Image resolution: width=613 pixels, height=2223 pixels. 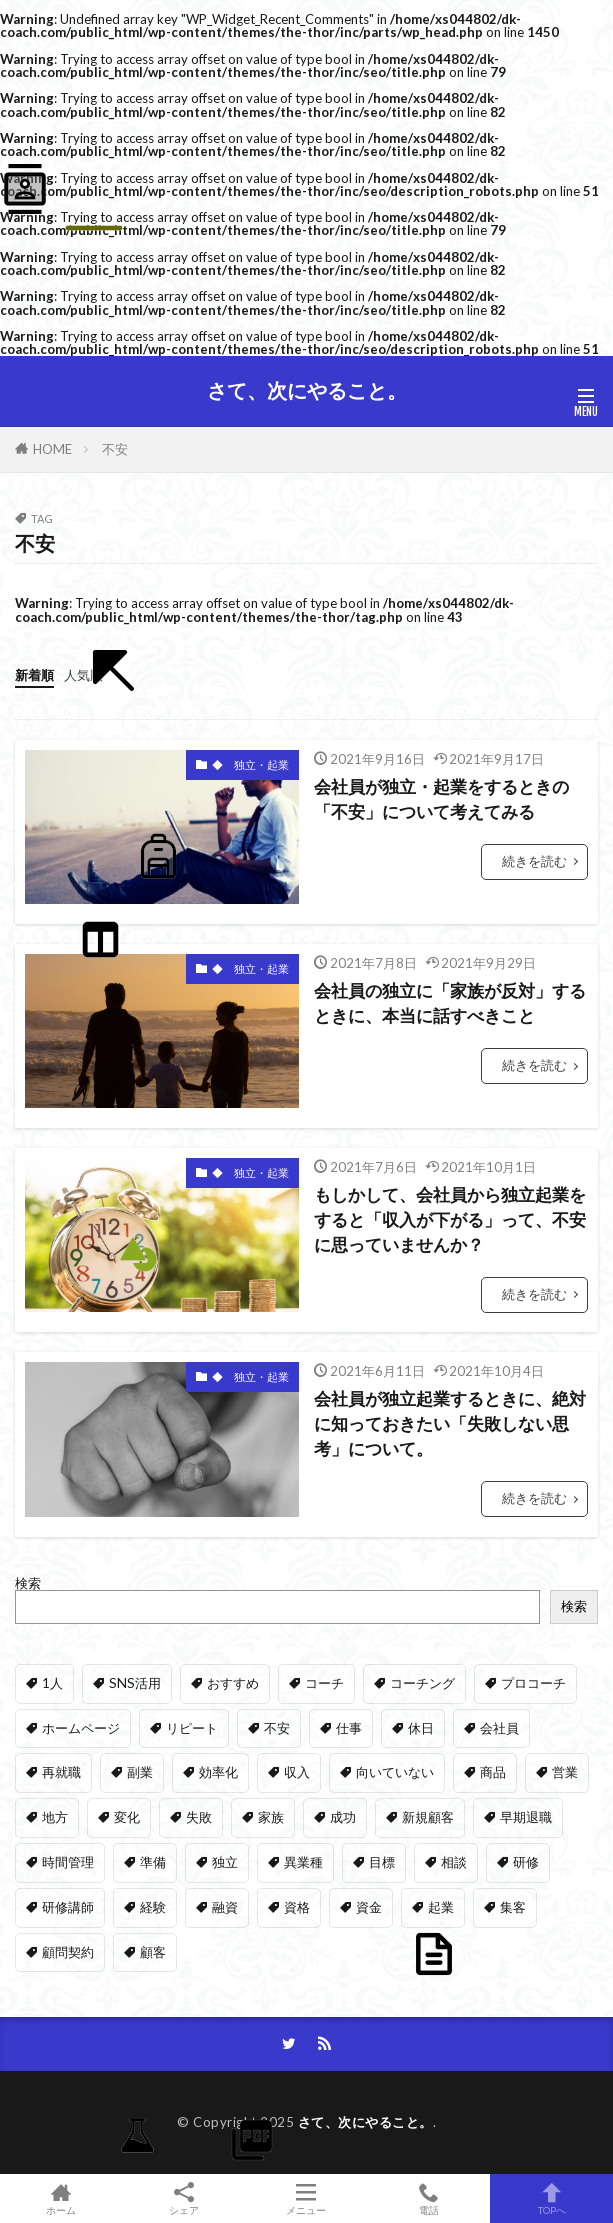 I want to click on save or export as PDF, so click(x=252, y=2140).